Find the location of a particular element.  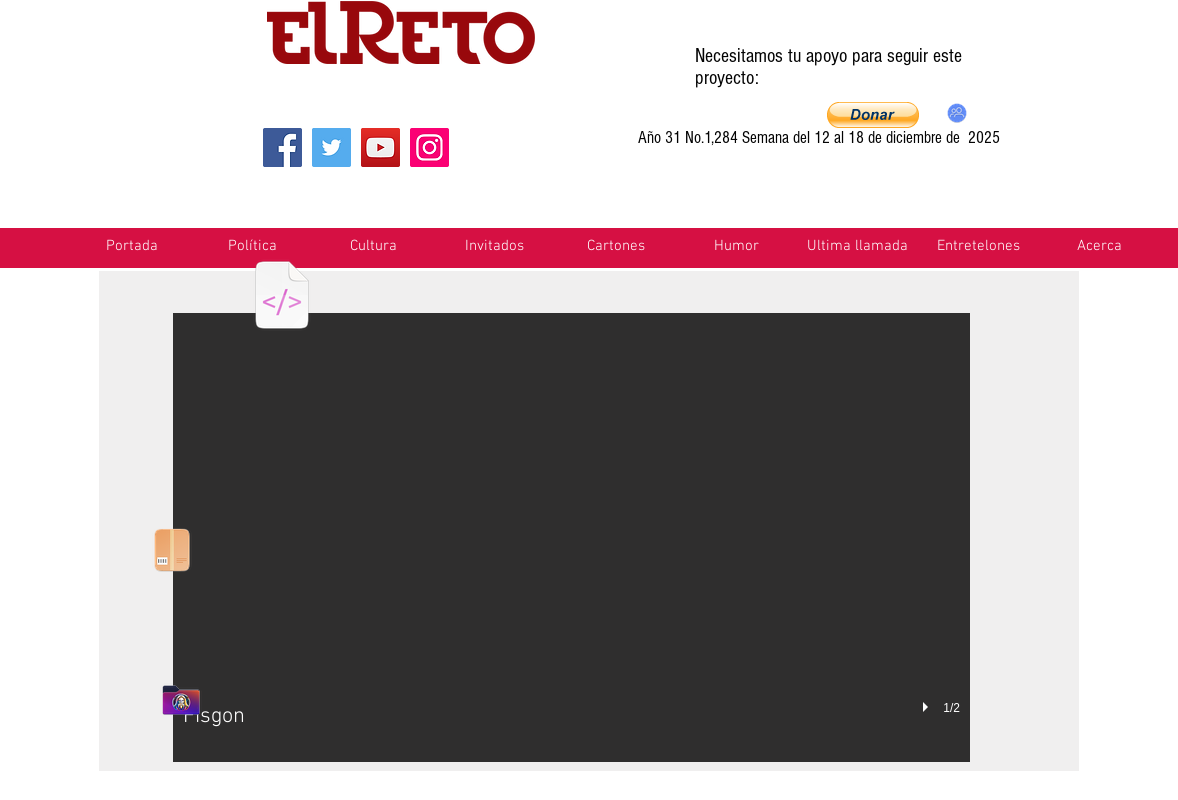

an xml file type indicator is located at coordinates (282, 295).